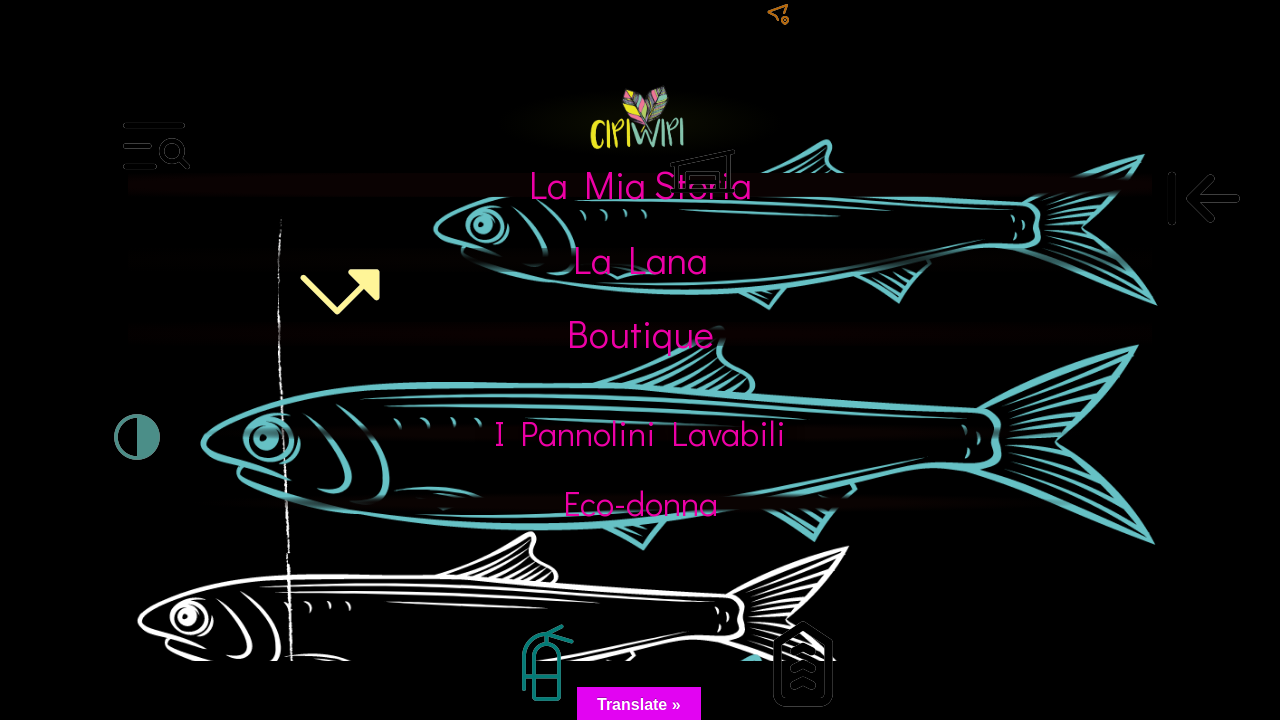 This screenshot has height=720, width=1280. I want to click on send current location, so click(778, 14).